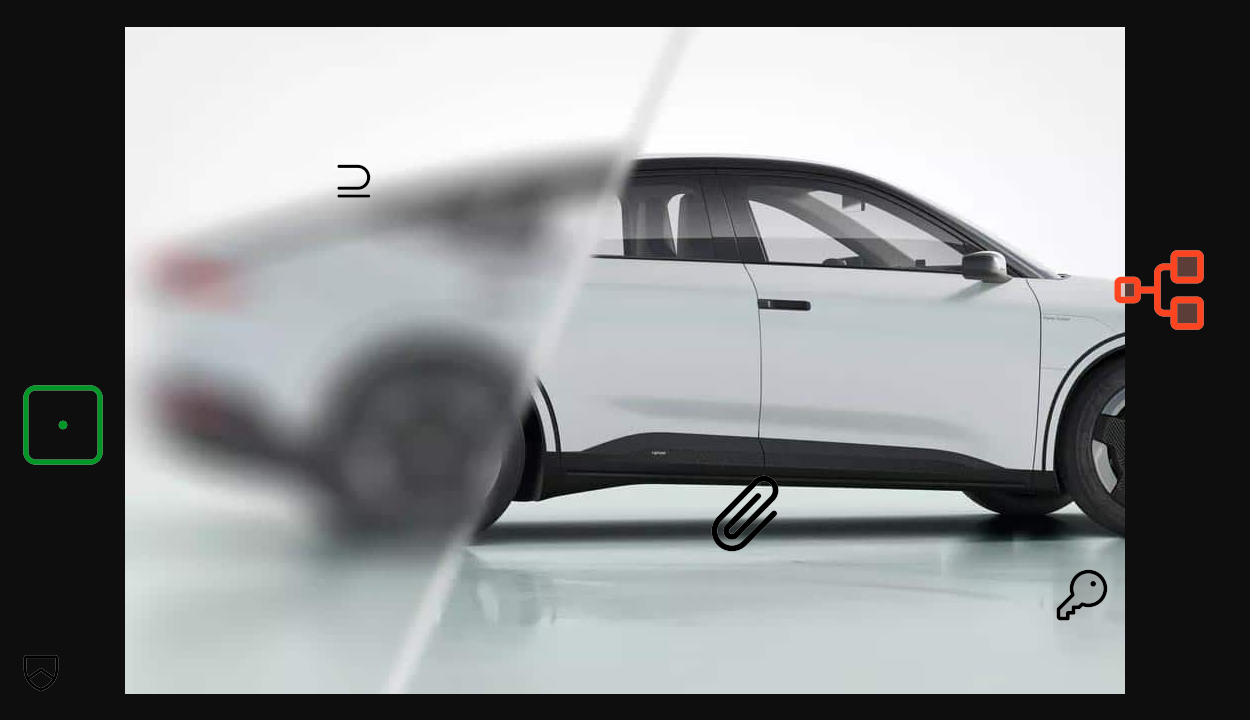  I want to click on indicates a superset relationship in mathematical notation, so click(353, 182).